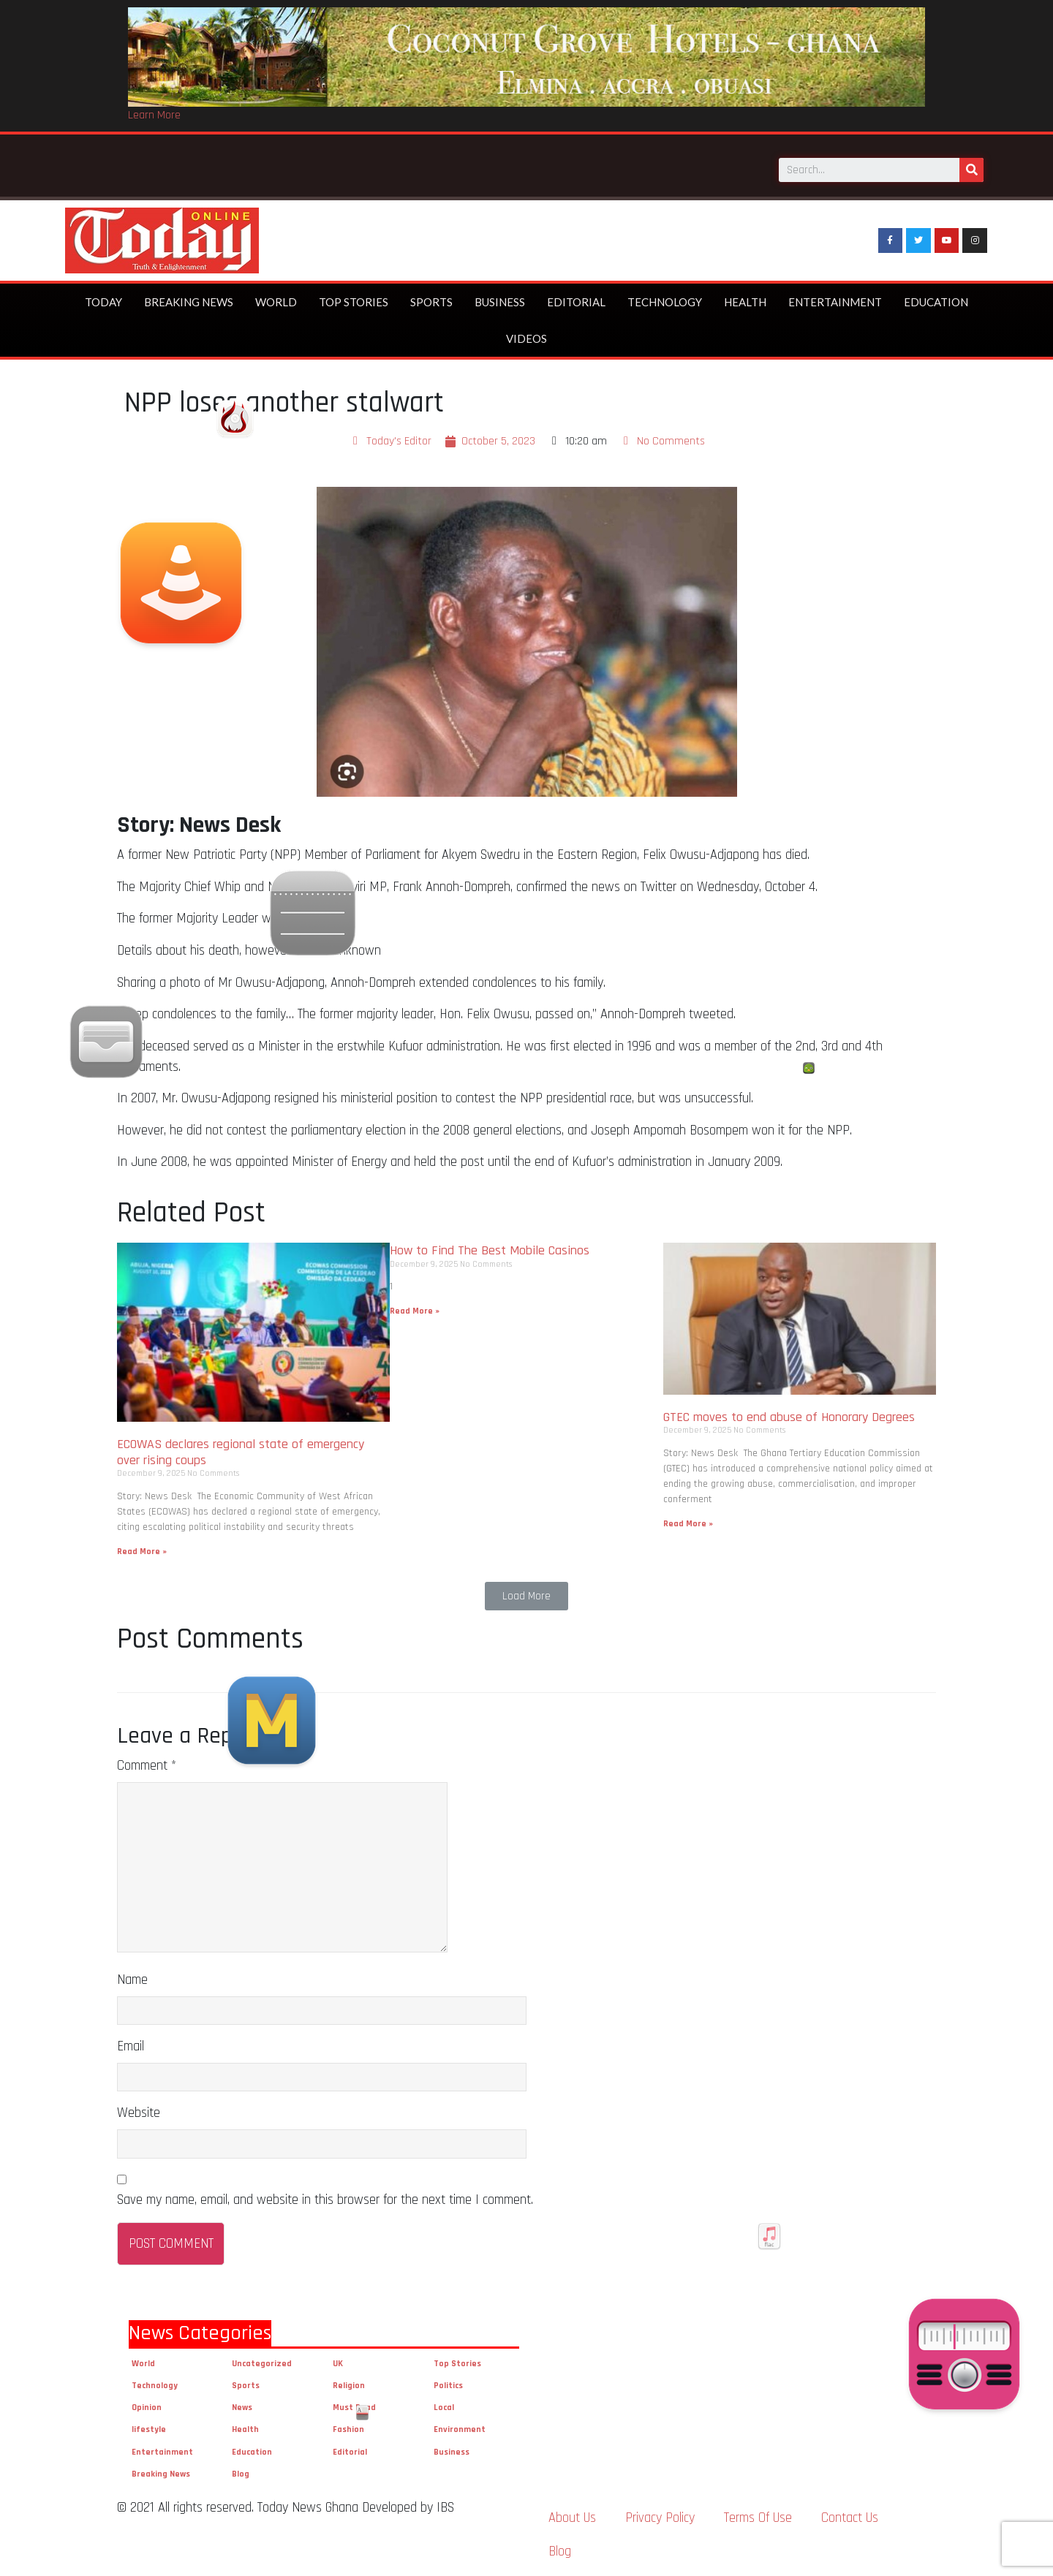 This screenshot has width=1053, height=2576. I want to click on launch mullvad browser app, so click(271, 1720).